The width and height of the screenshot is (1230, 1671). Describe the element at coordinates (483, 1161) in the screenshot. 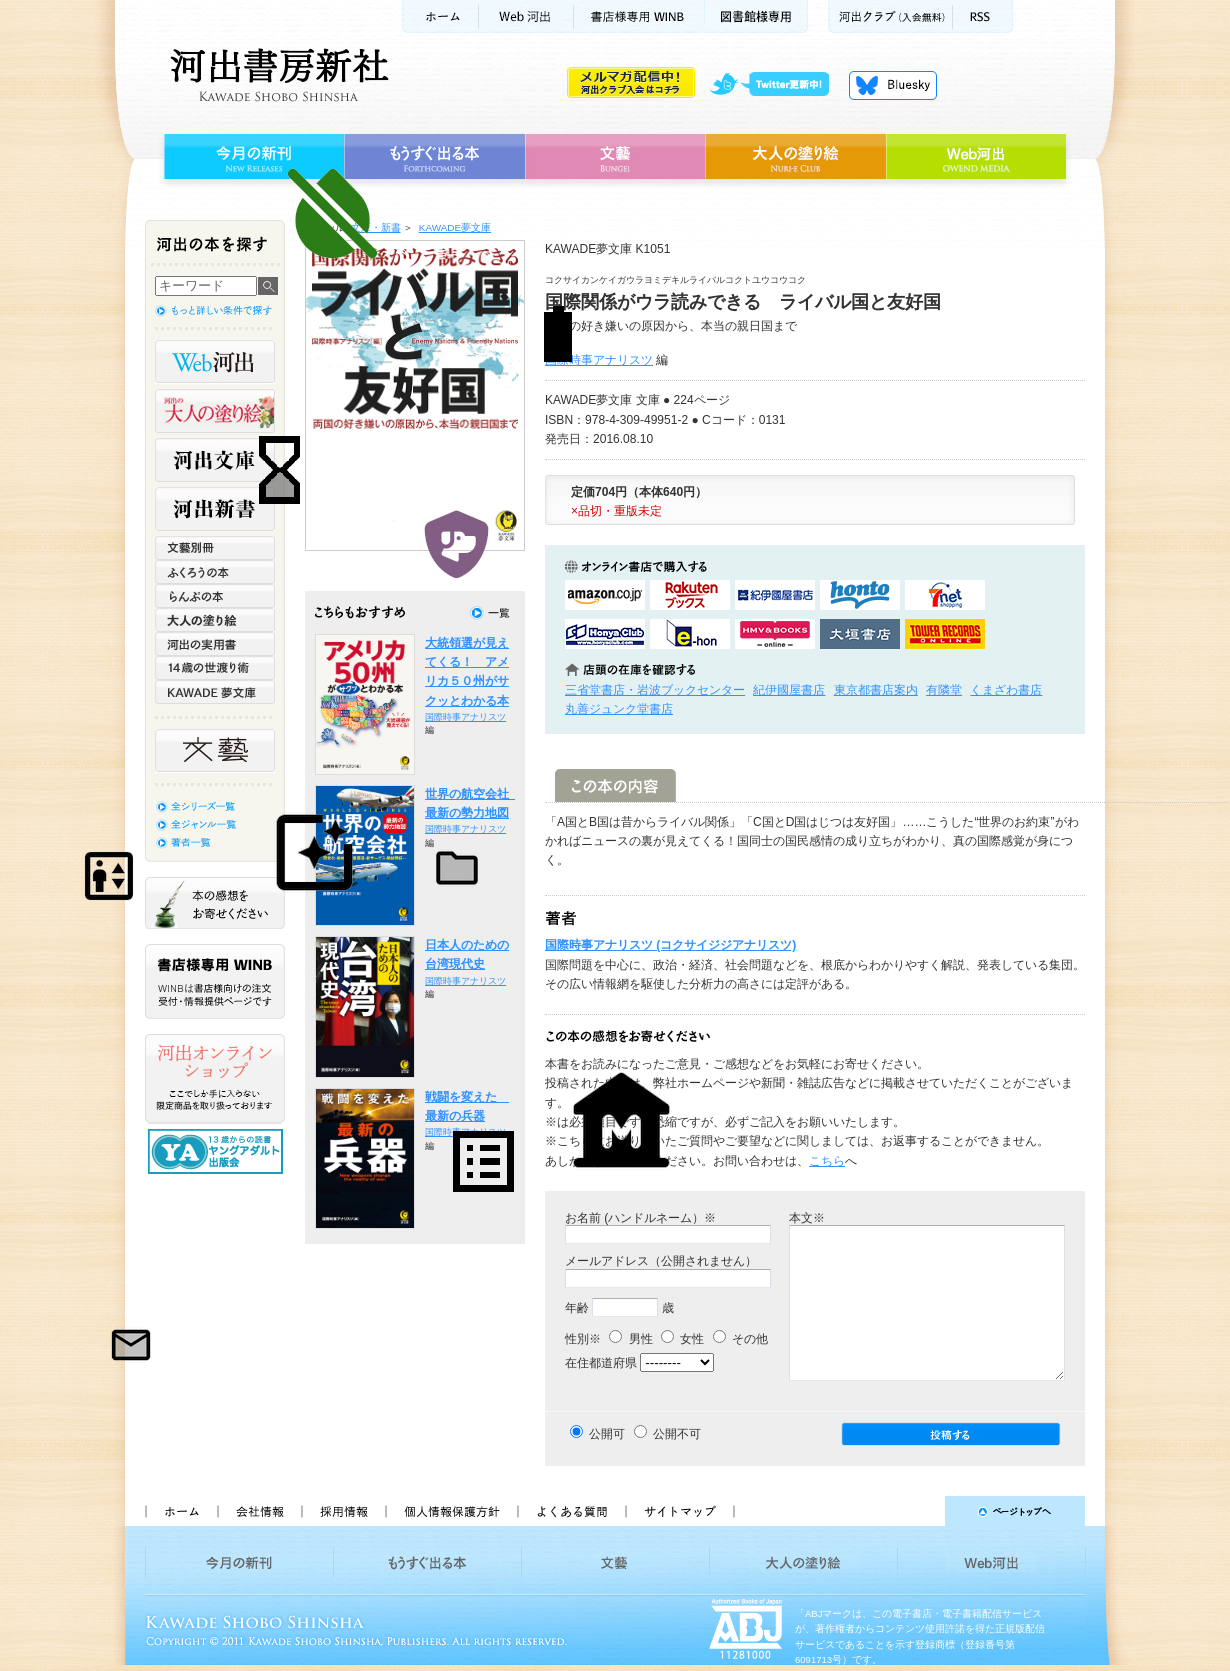

I see `view a detailed list or checklist` at that location.